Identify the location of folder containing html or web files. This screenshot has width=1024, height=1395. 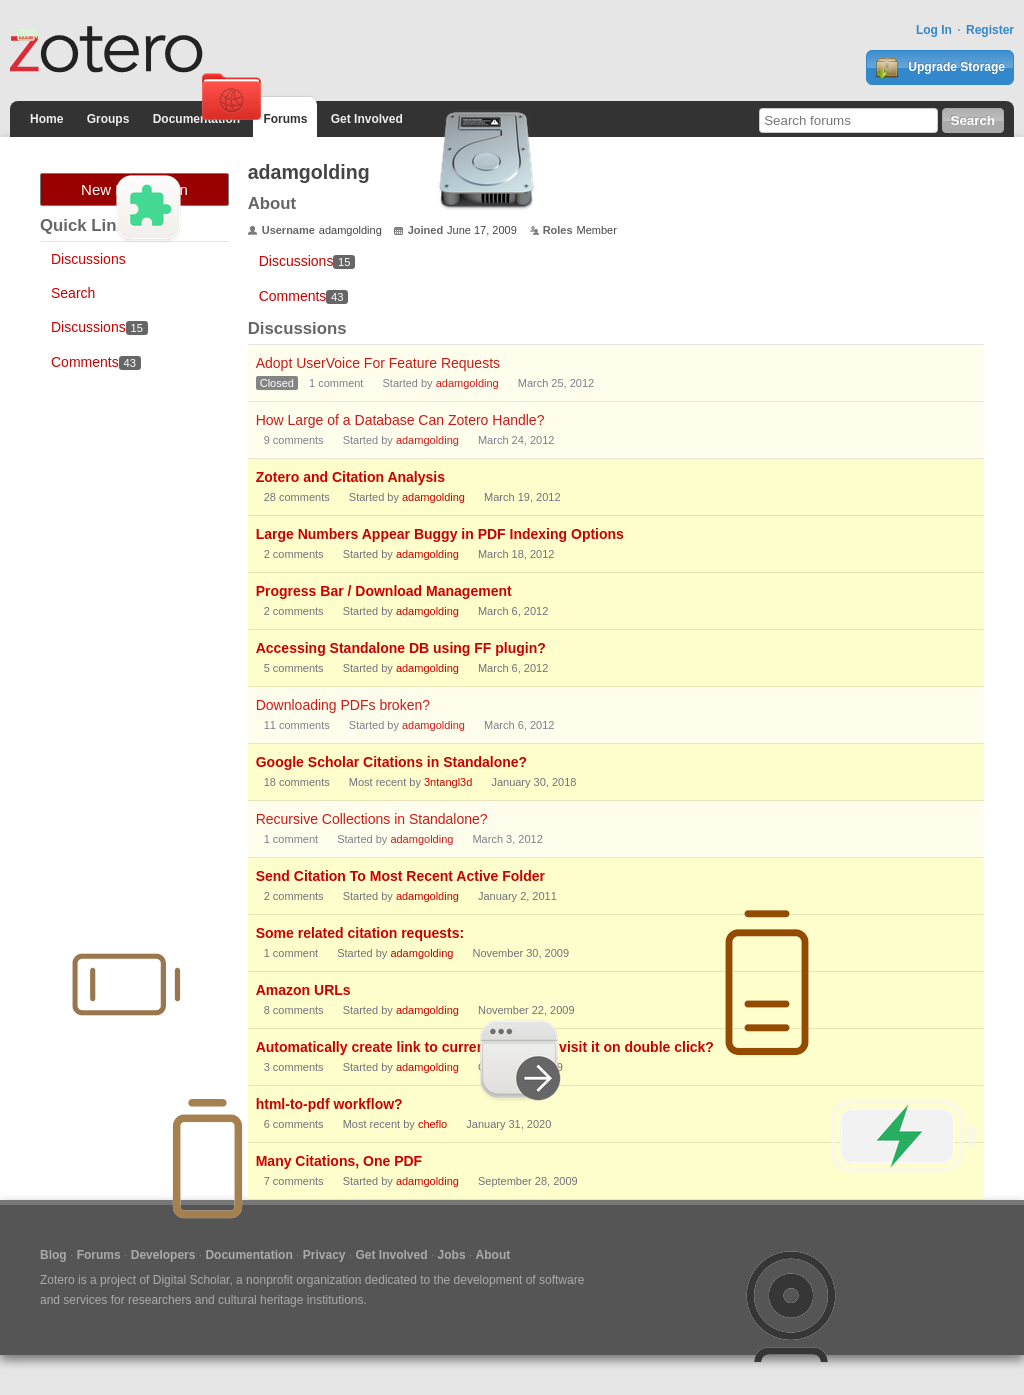
(231, 96).